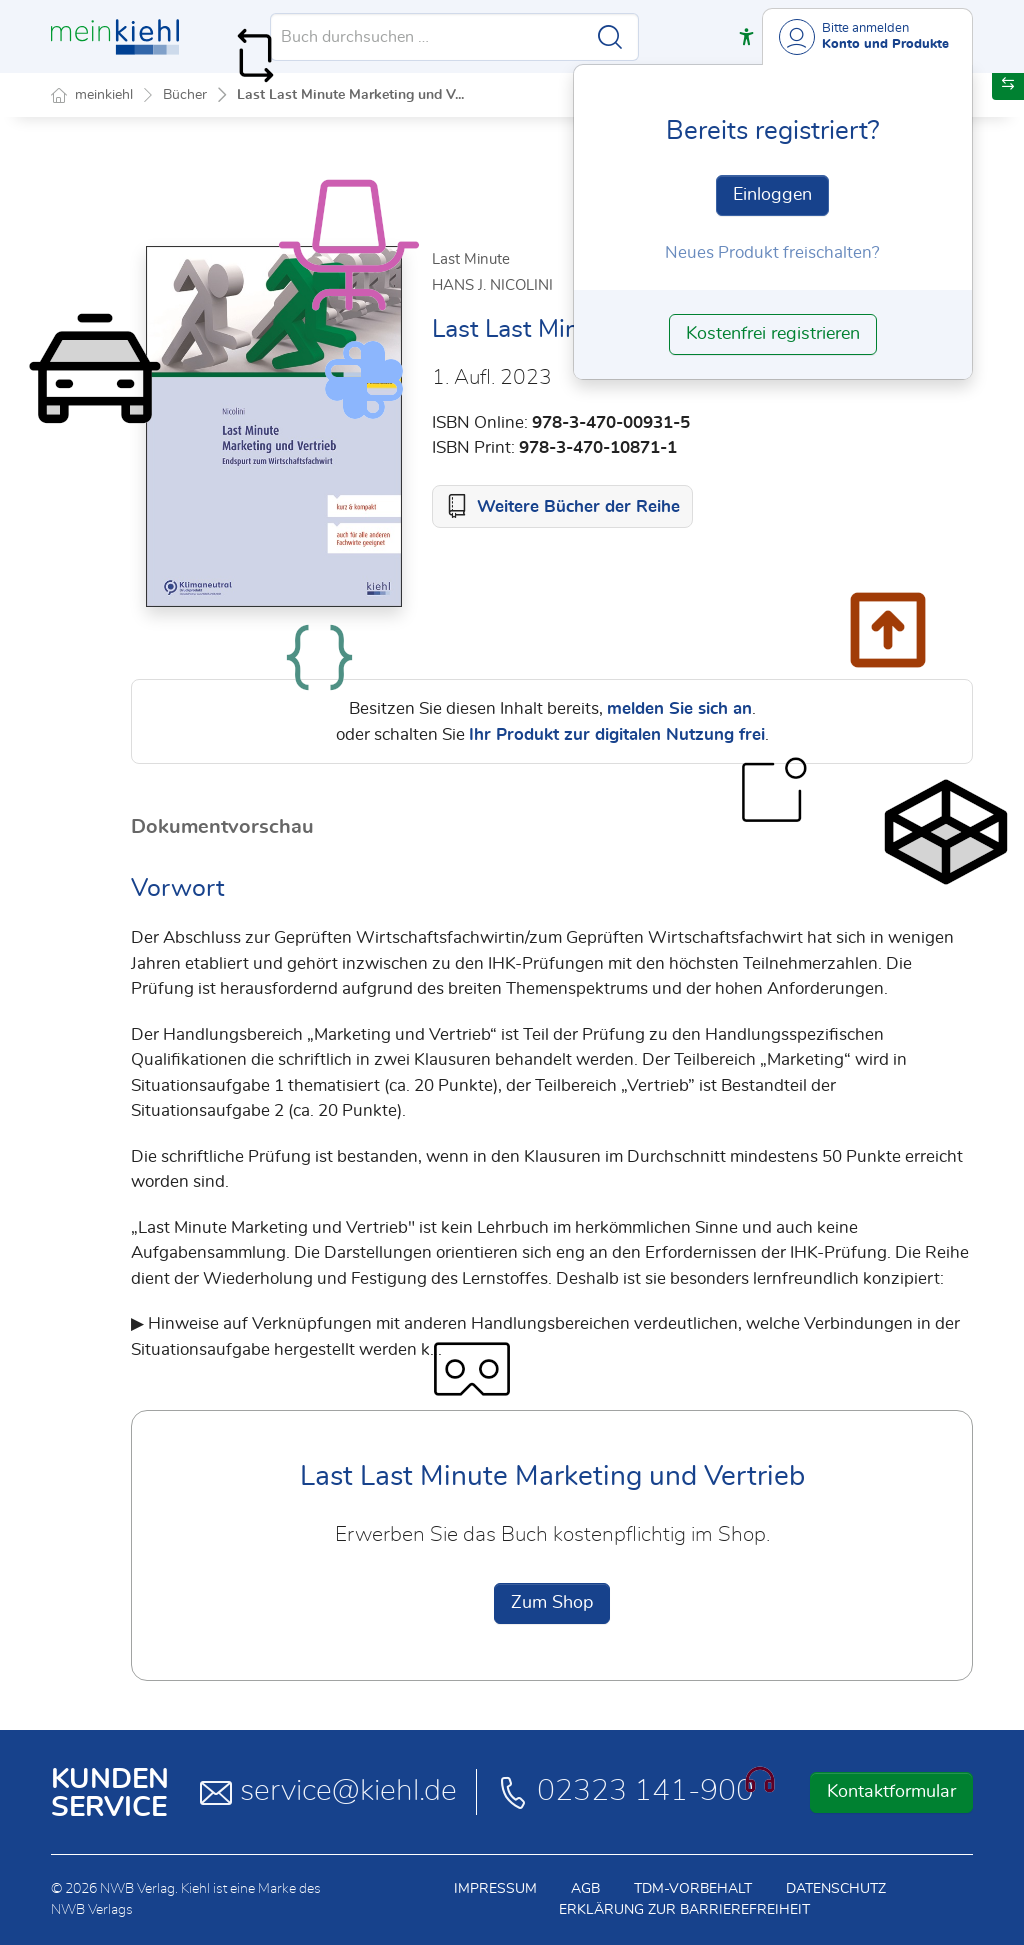 This screenshot has height=1945, width=1024. I want to click on upload a file or document, so click(888, 630).